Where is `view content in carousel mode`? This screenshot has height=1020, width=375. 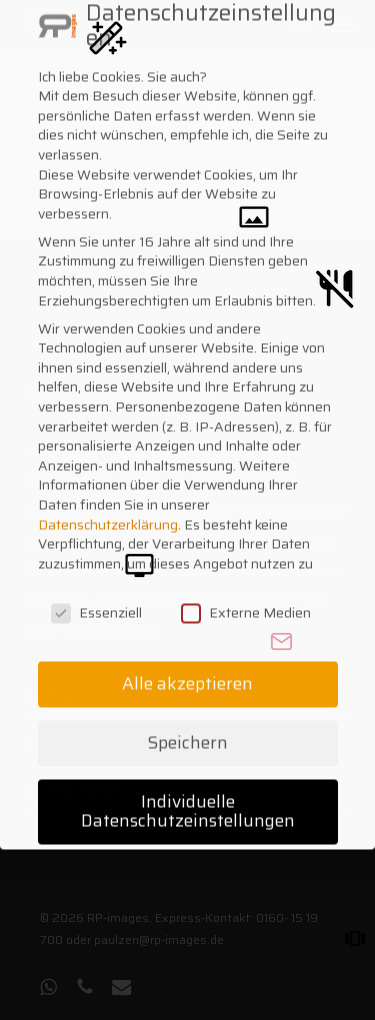 view content in carousel mode is located at coordinates (355, 939).